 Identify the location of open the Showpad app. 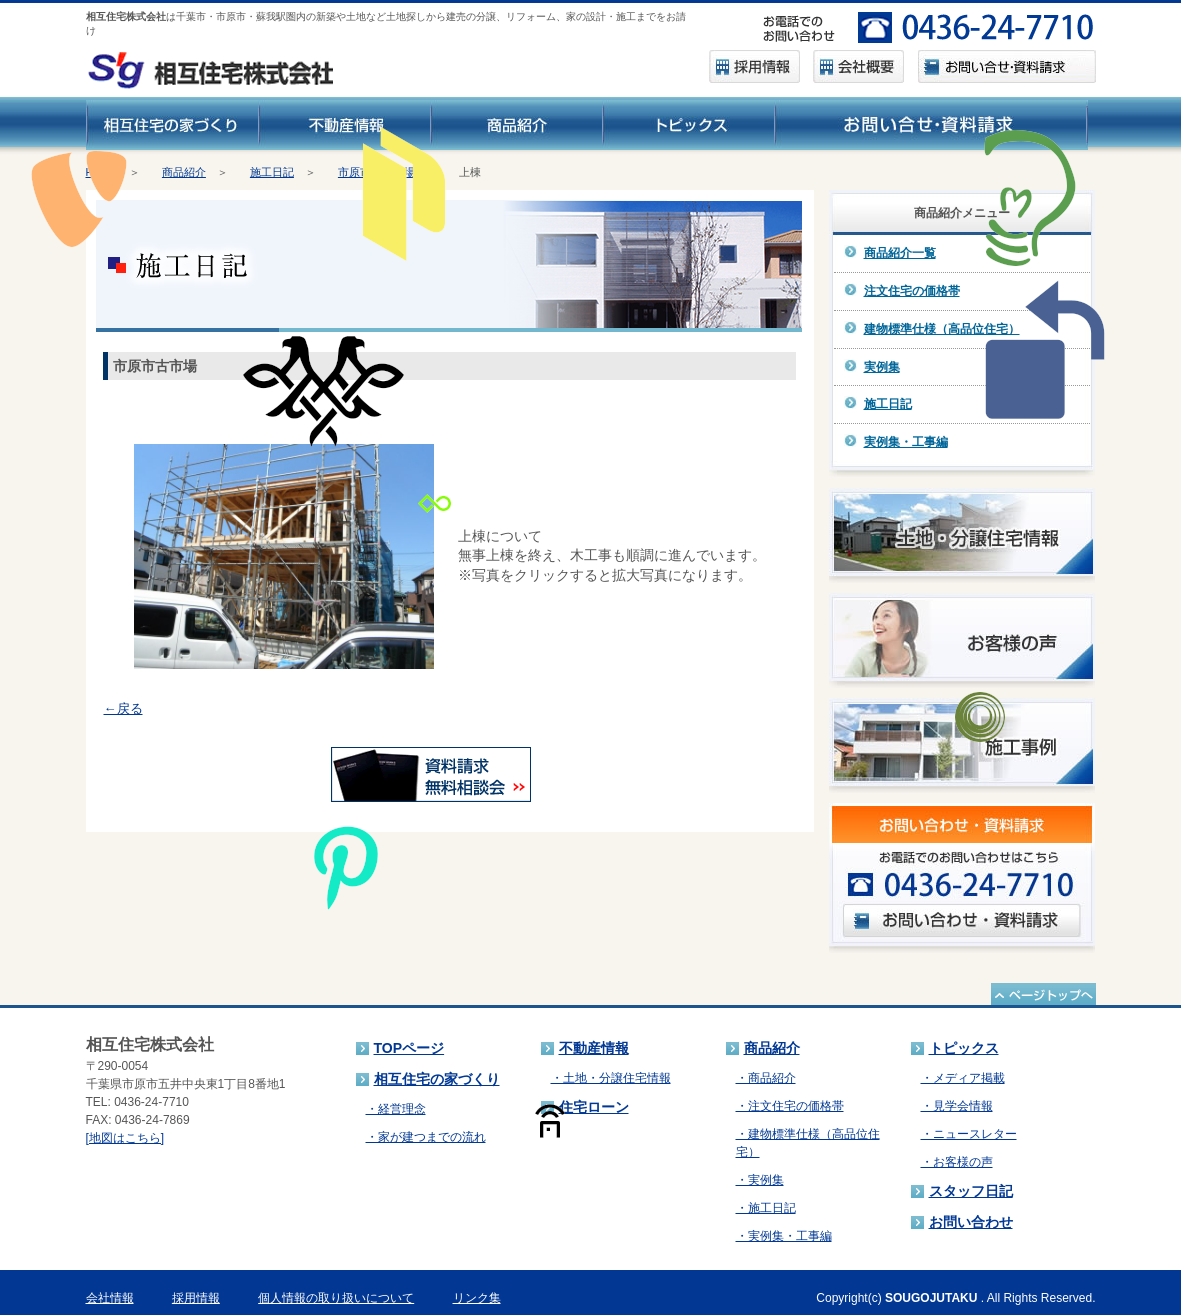
(434, 503).